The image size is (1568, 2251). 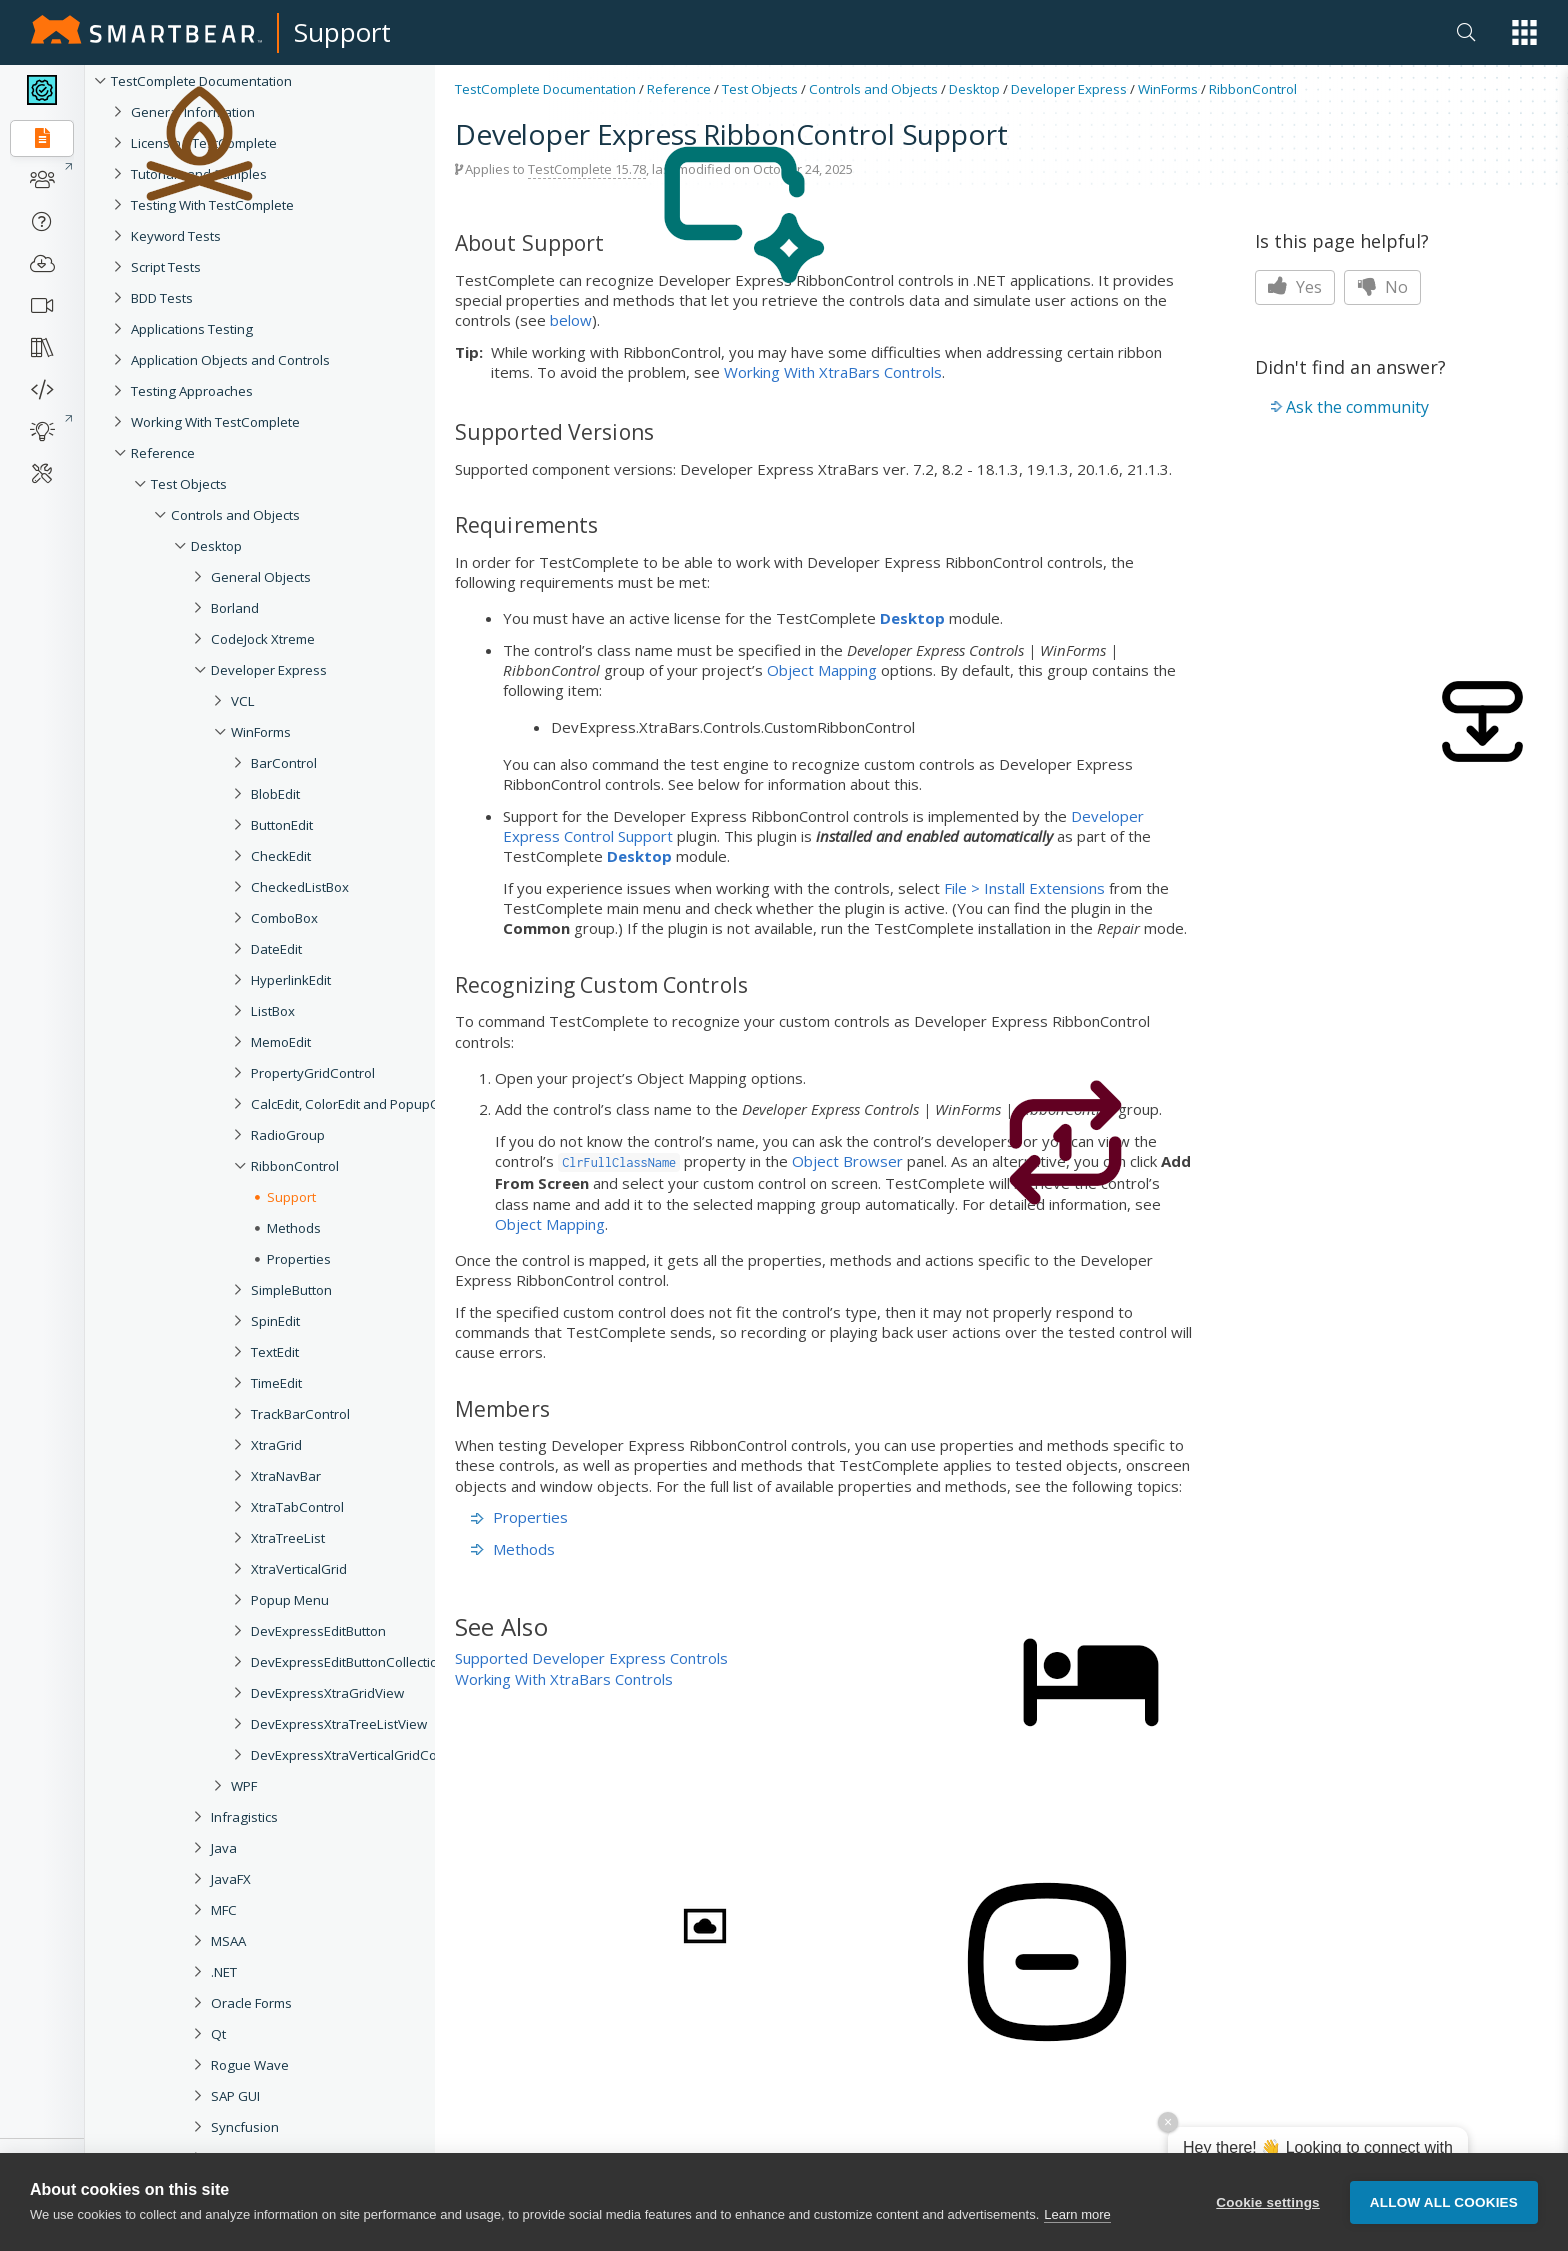 I want to click on move element to bottom of layout, so click(x=1482, y=721).